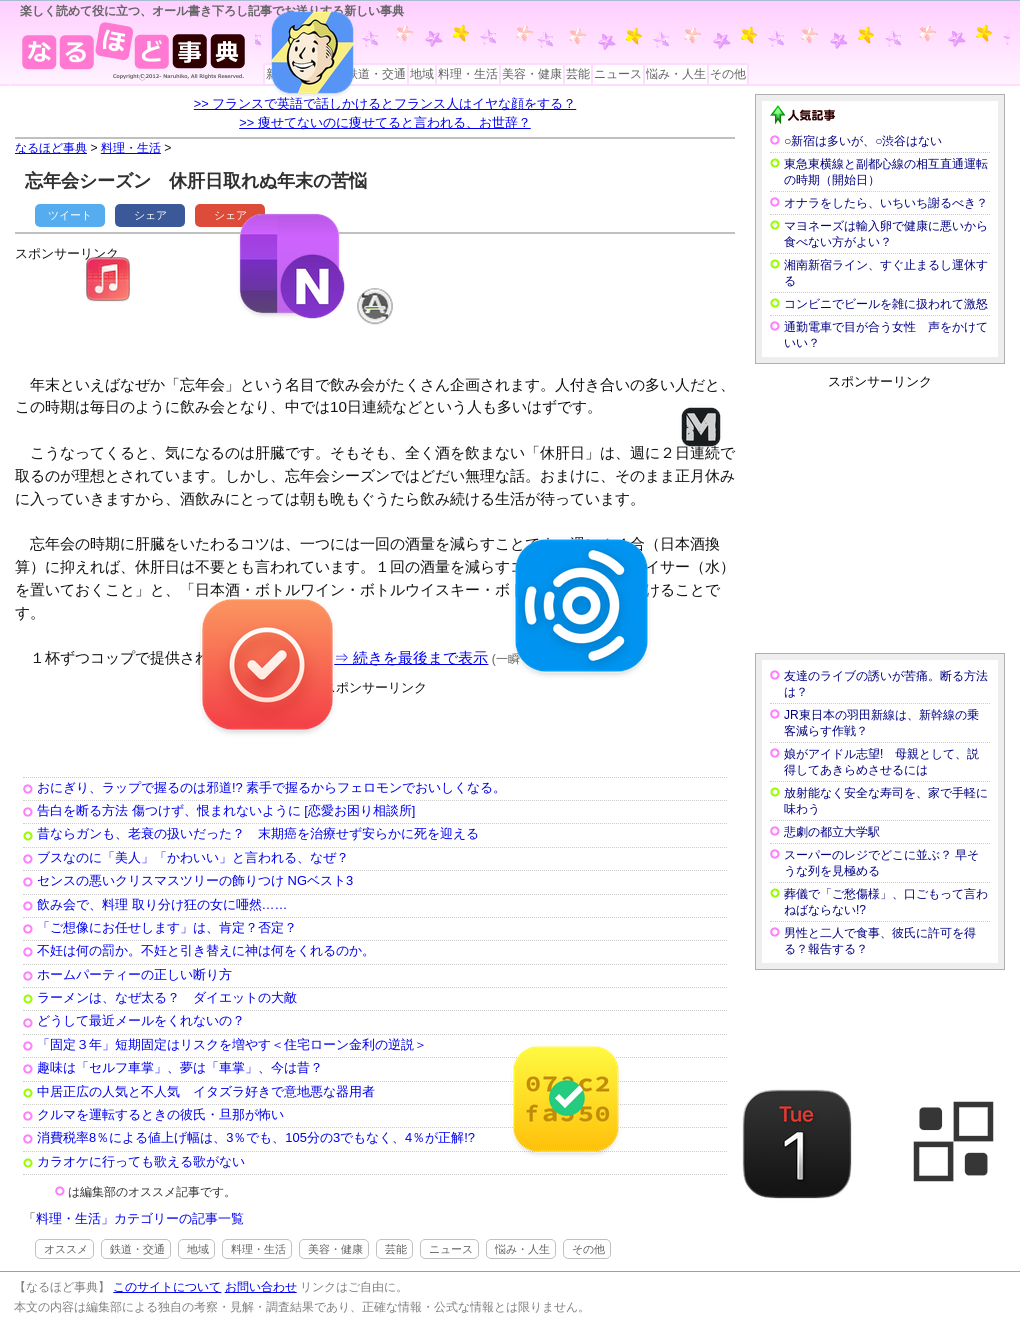  Describe the element at coordinates (566, 1099) in the screenshot. I see `open collision hash verification app` at that location.